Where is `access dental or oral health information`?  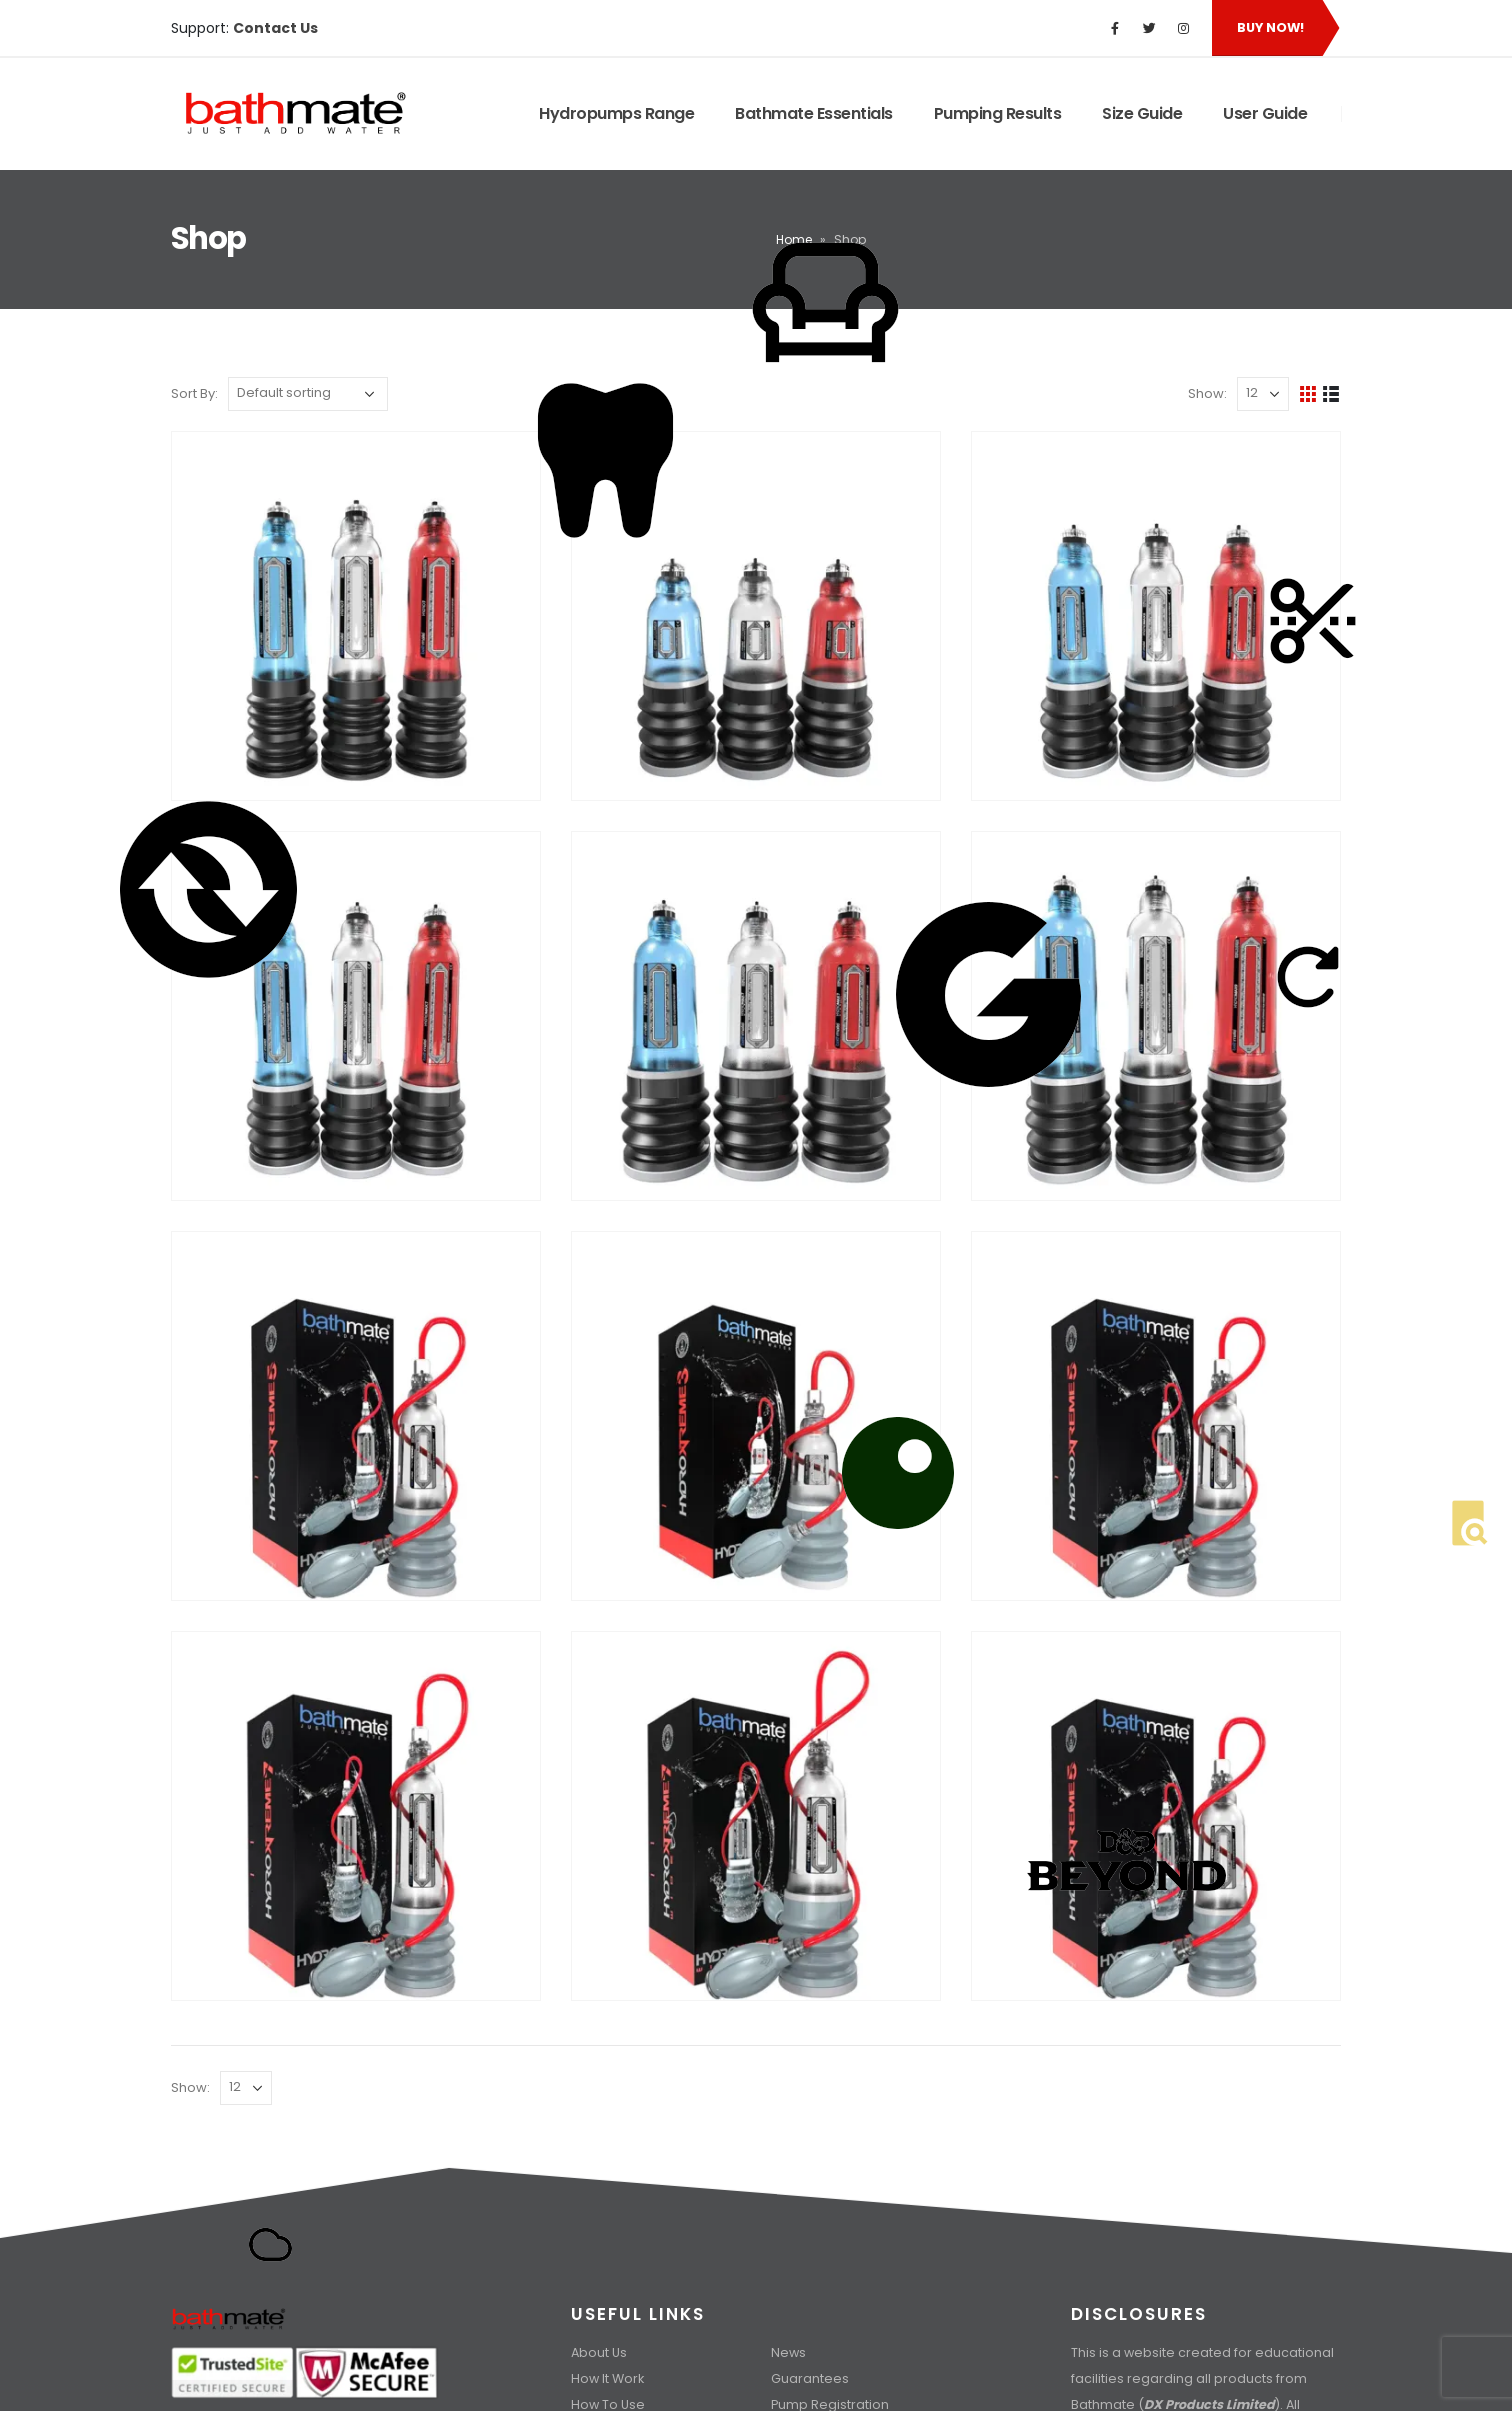
access dental or oral health information is located at coordinates (605, 460).